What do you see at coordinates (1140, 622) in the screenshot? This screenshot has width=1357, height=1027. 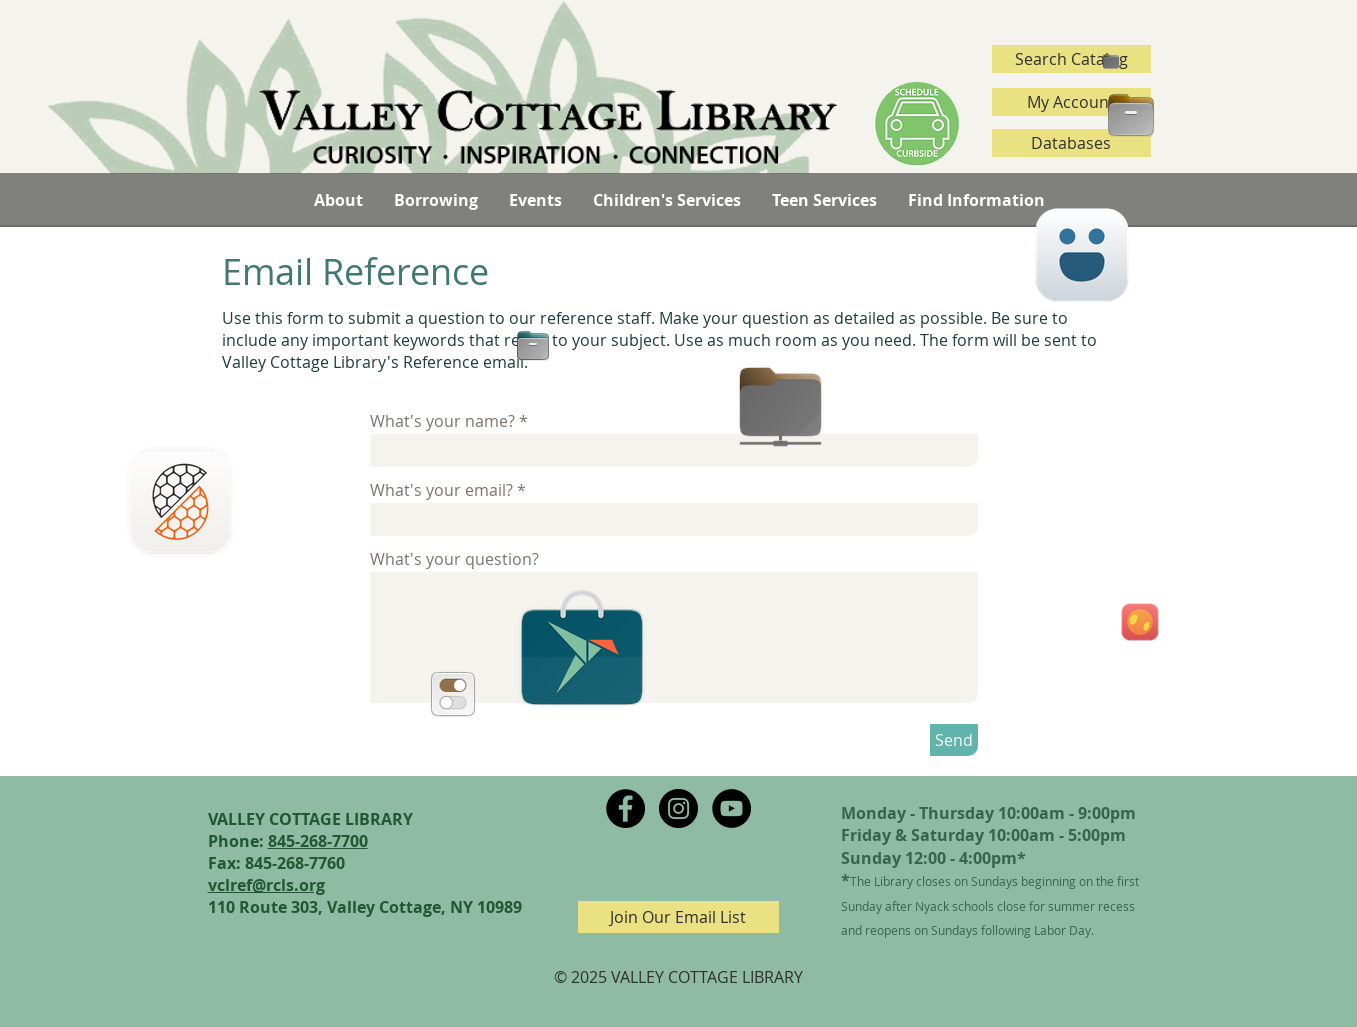 I see `open AntaresSQL database management app` at bounding box center [1140, 622].